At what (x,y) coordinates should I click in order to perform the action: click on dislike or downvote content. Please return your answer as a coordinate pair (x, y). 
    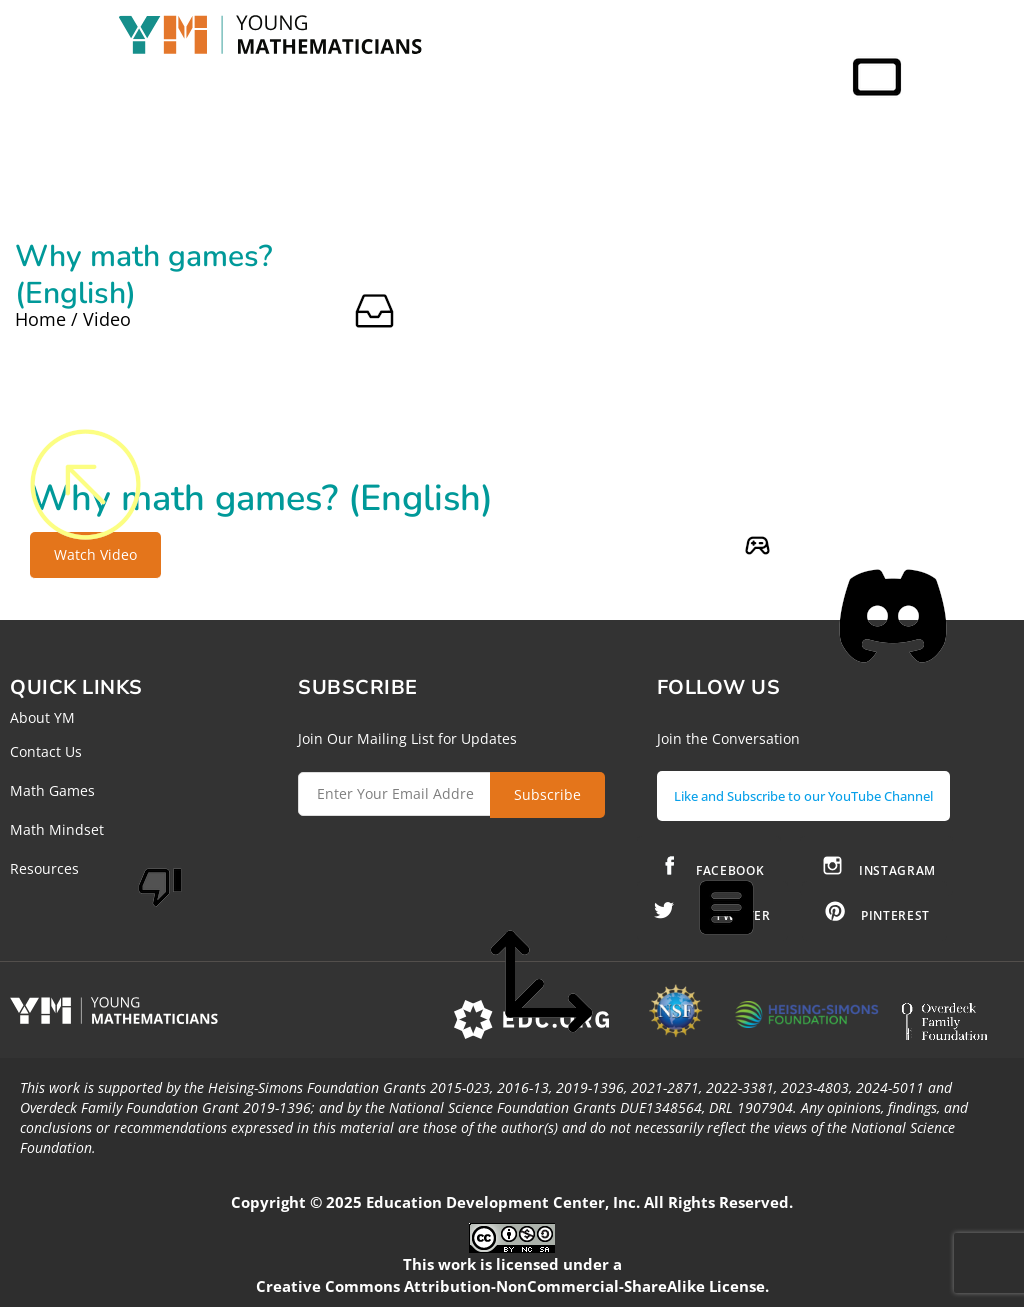
    Looking at the image, I should click on (160, 886).